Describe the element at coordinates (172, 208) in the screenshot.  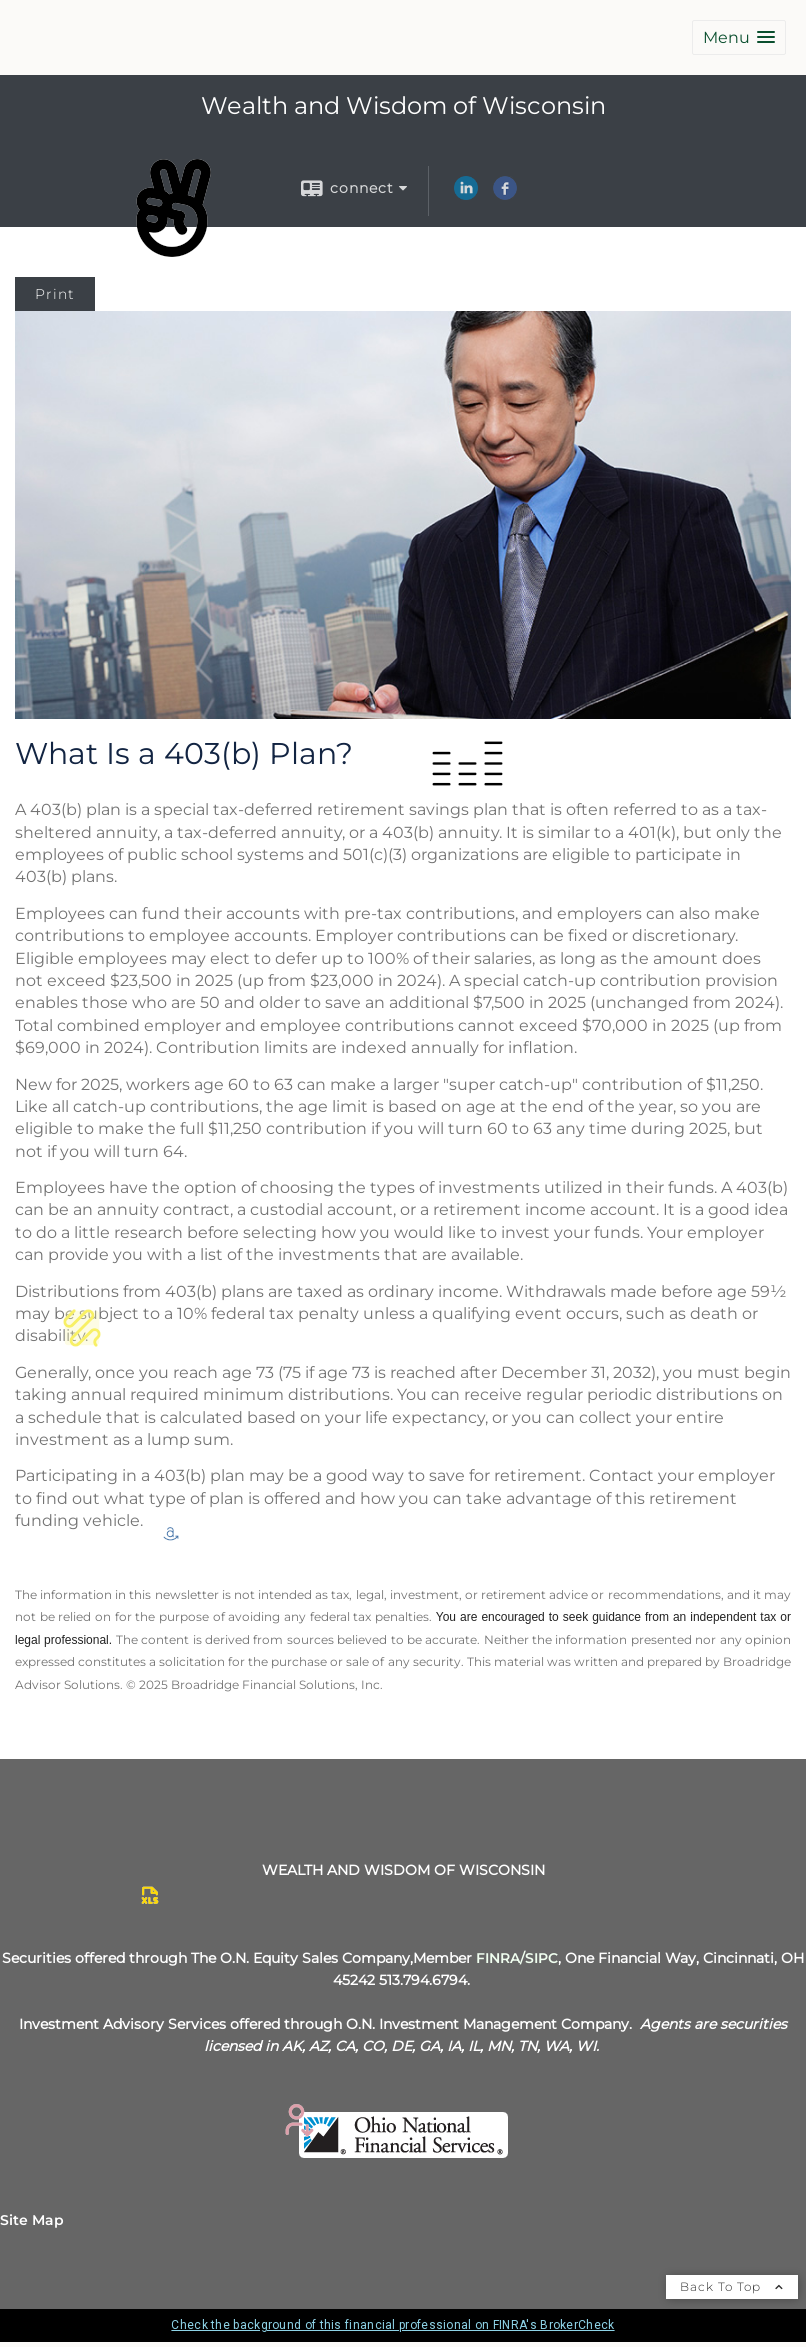
I see `send a peace sign reaction` at that location.